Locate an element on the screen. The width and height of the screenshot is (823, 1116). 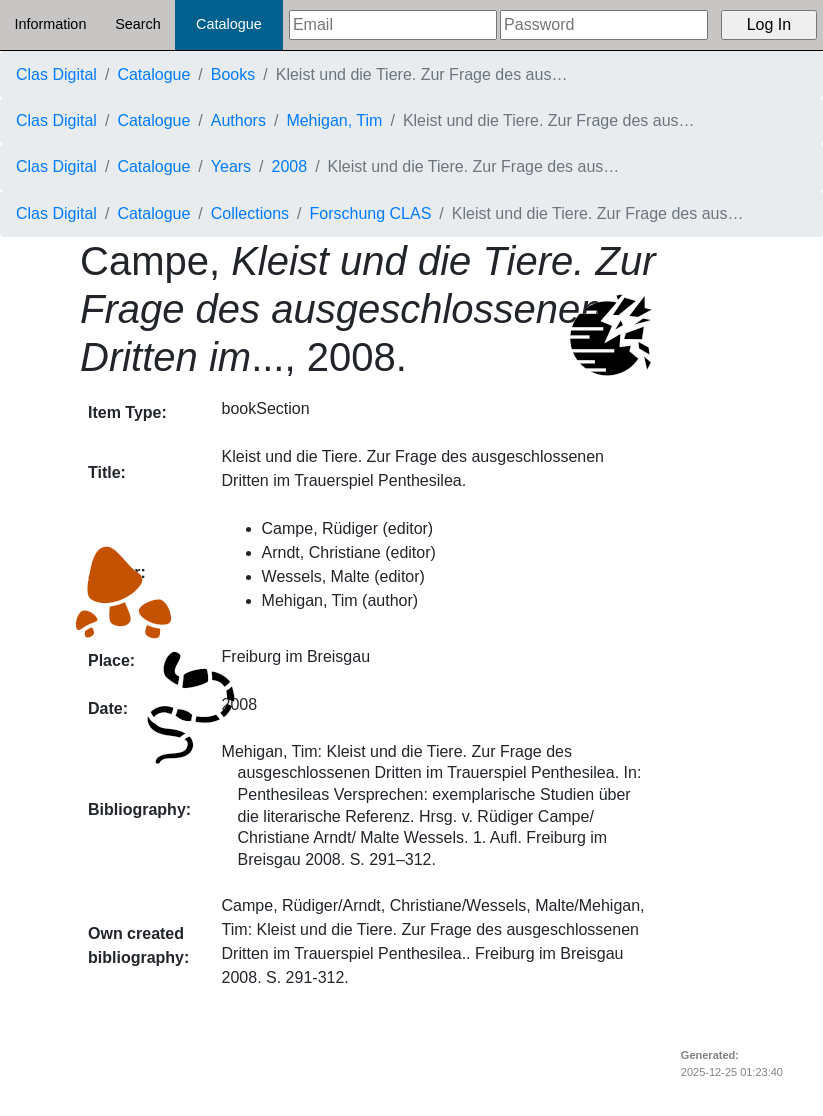
earthworm creature in a game context is located at coordinates (189, 707).